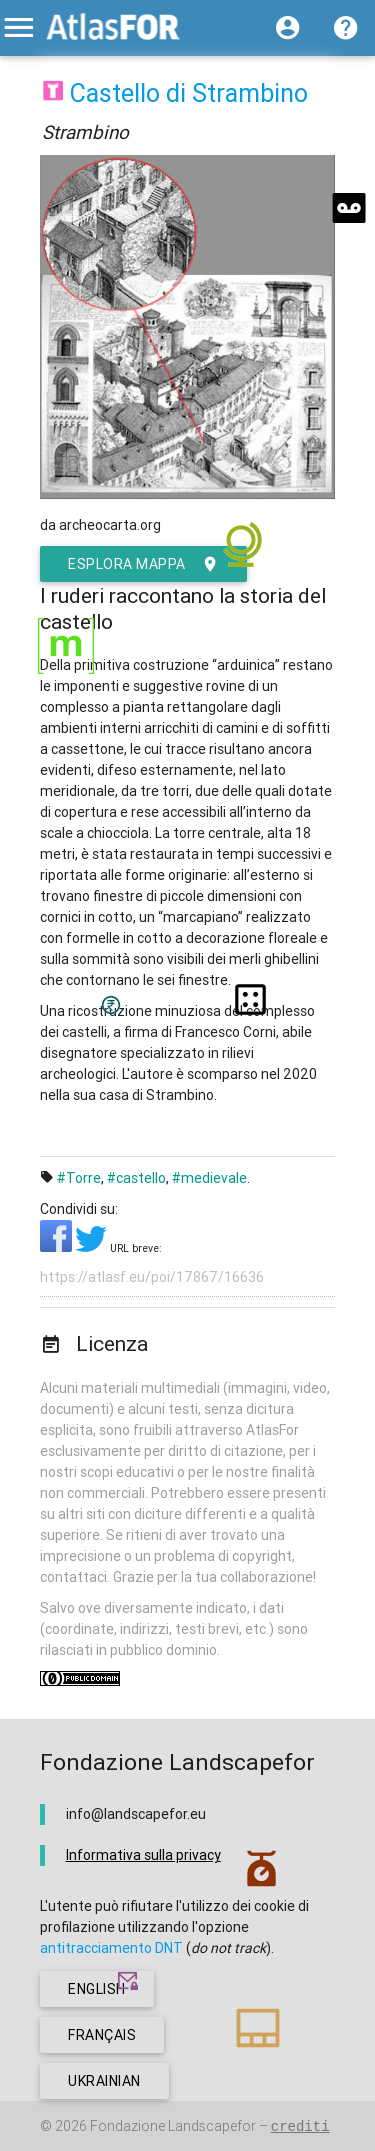  Describe the element at coordinates (258, 2028) in the screenshot. I see `switch to slideshow view mode` at that location.